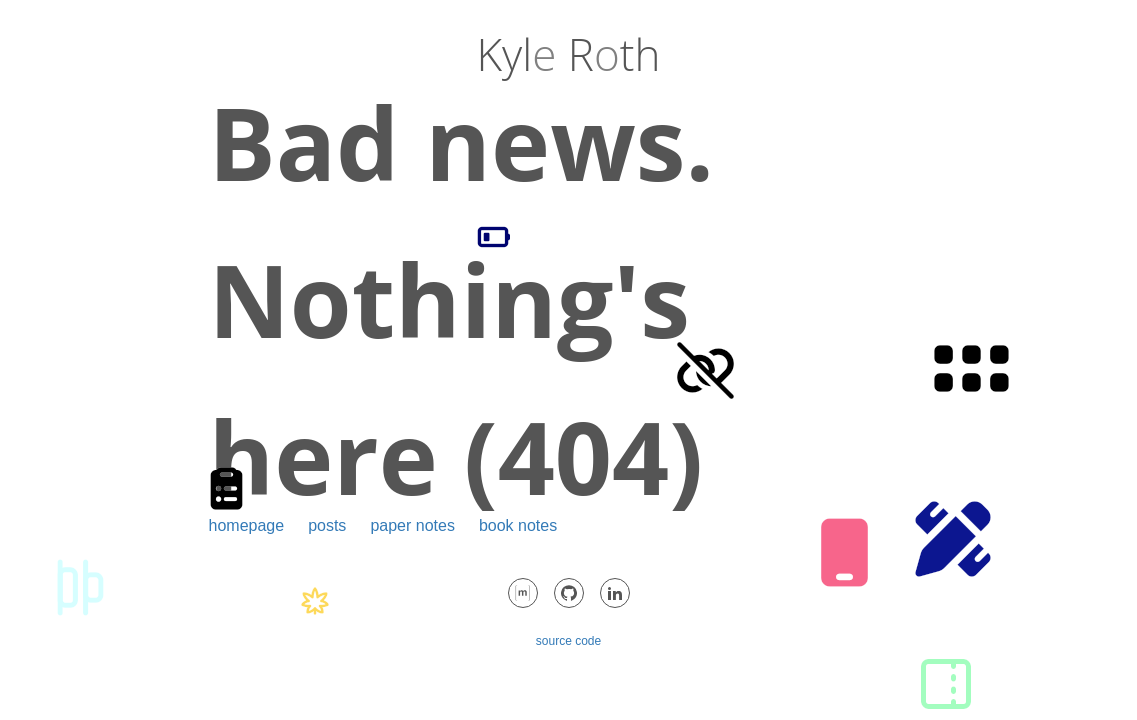  Describe the element at coordinates (971, 368) in the screenshot. I see `switch to grid view layout` at that location.